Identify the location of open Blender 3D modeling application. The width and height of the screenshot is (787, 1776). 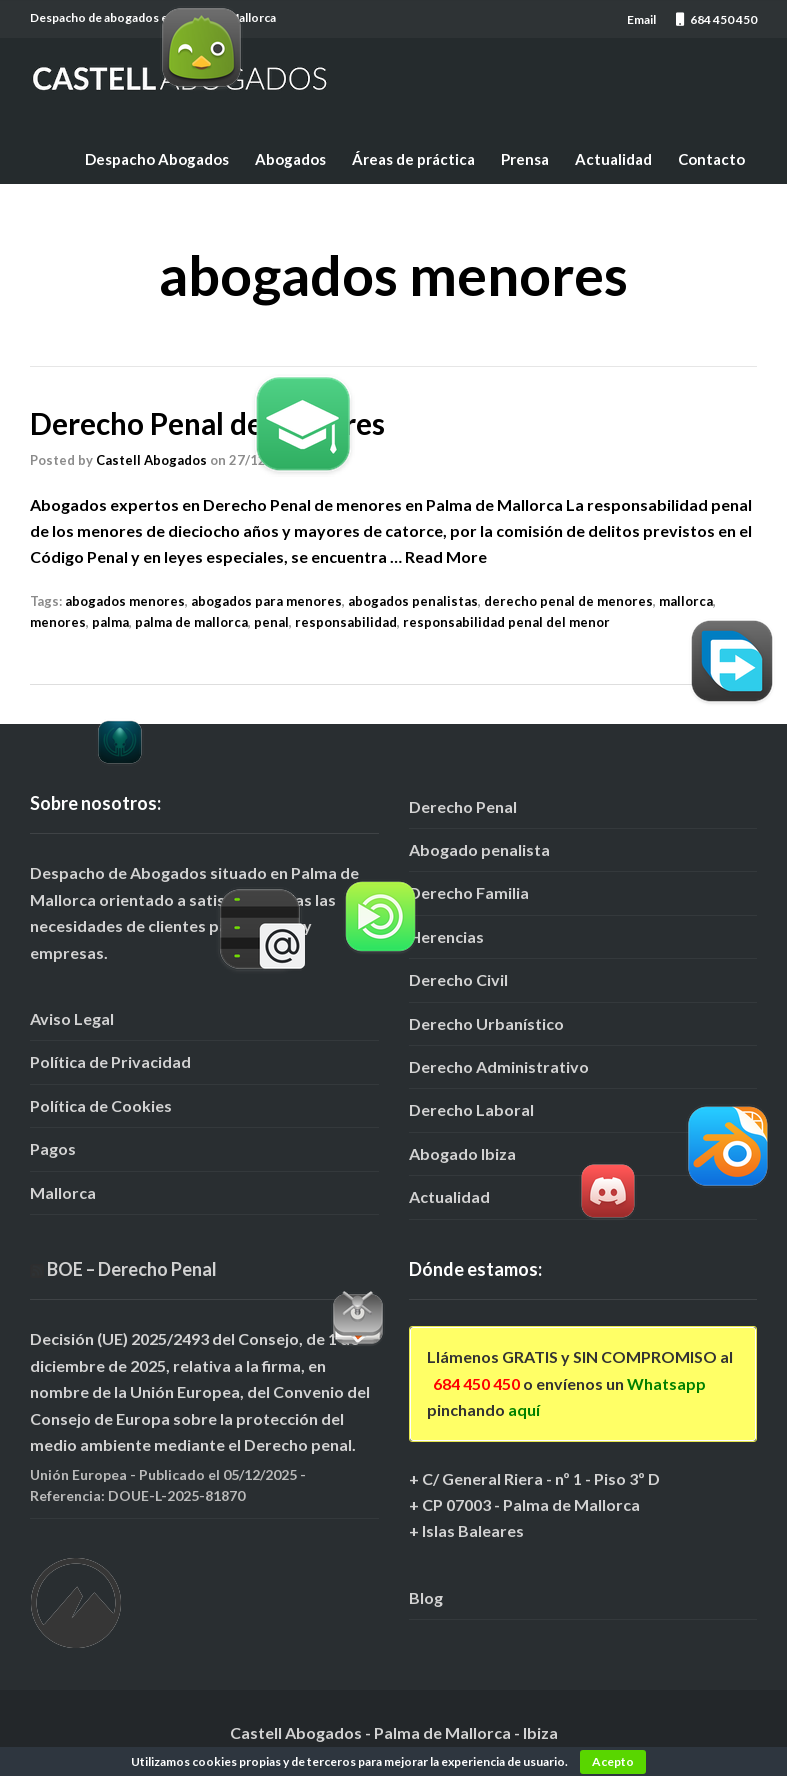
(728, 1146).